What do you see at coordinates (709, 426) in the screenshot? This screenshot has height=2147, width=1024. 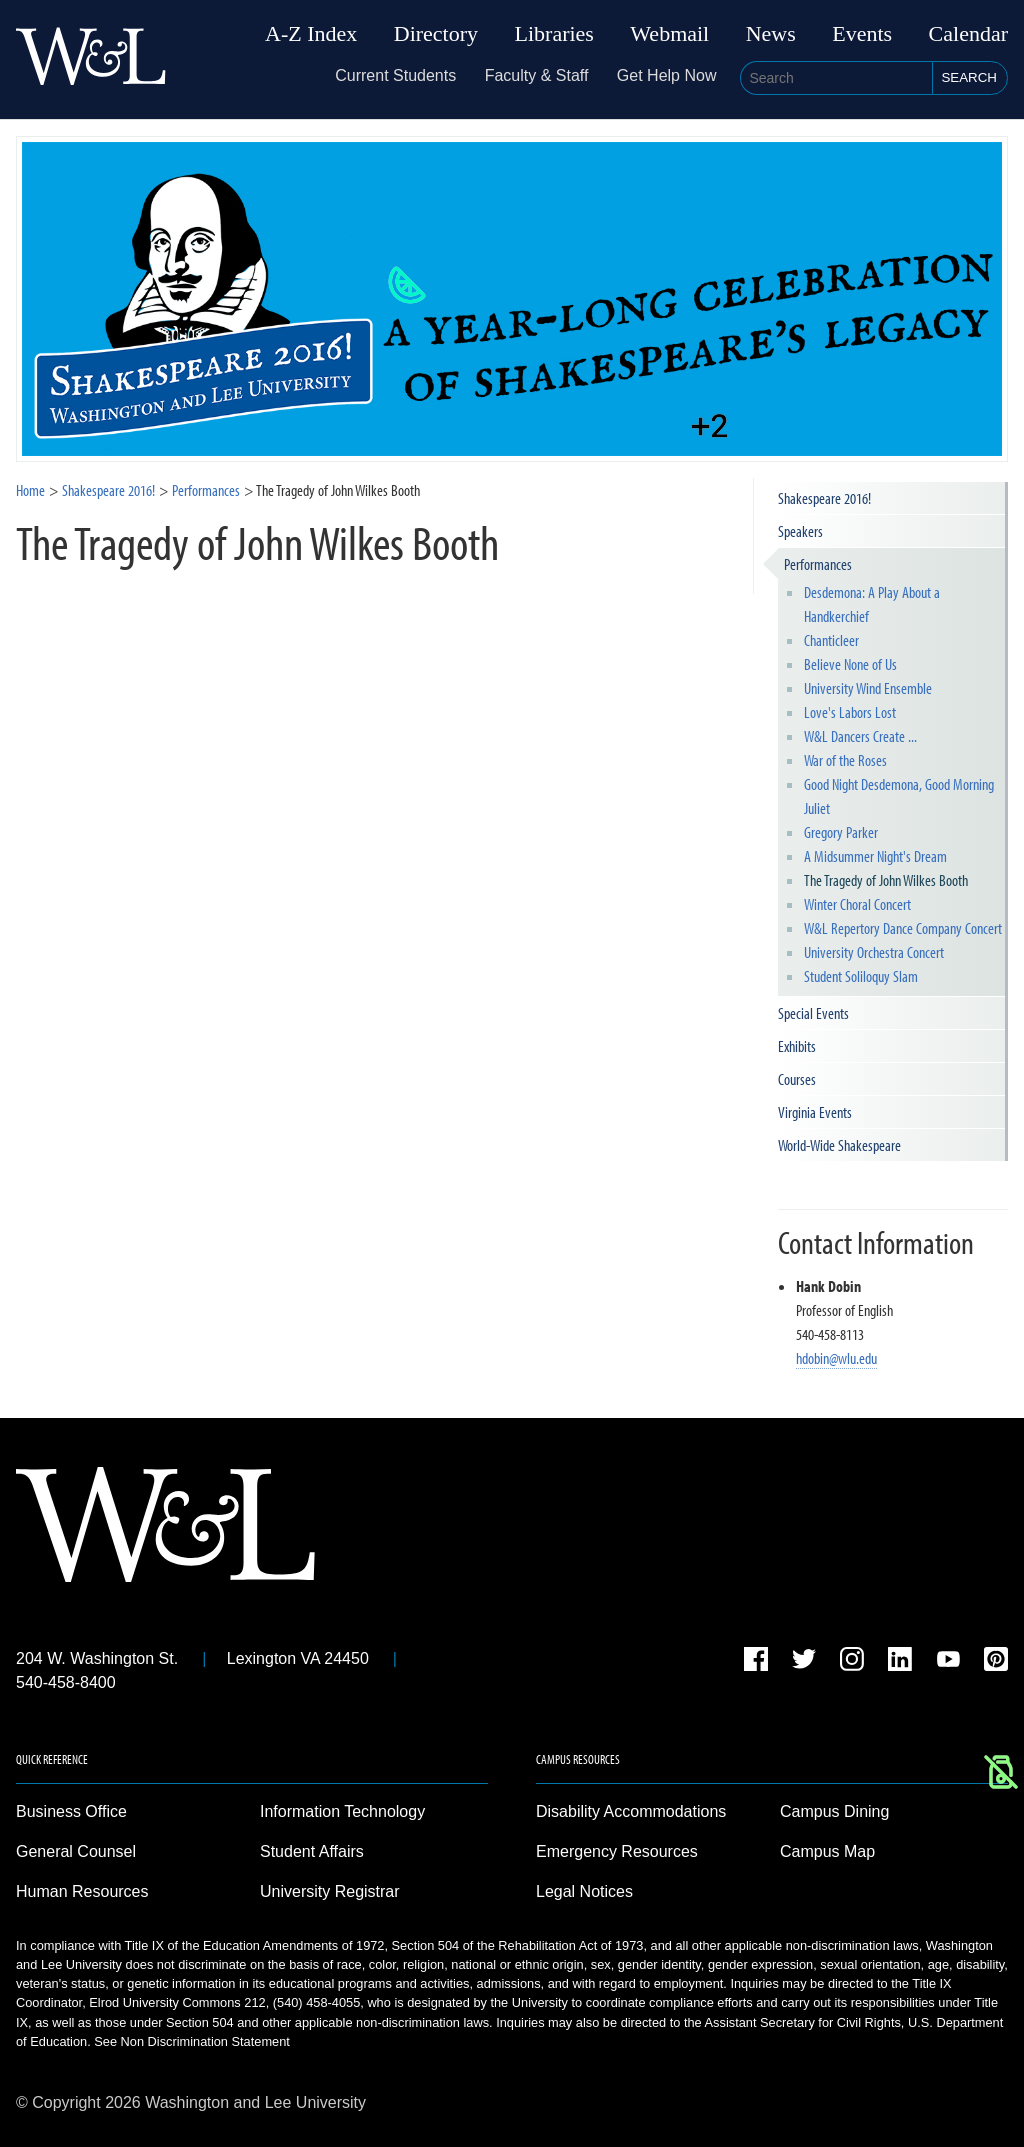 I see `increase exposure by 2 stops in photo editing` at bounding box center [709, 426].